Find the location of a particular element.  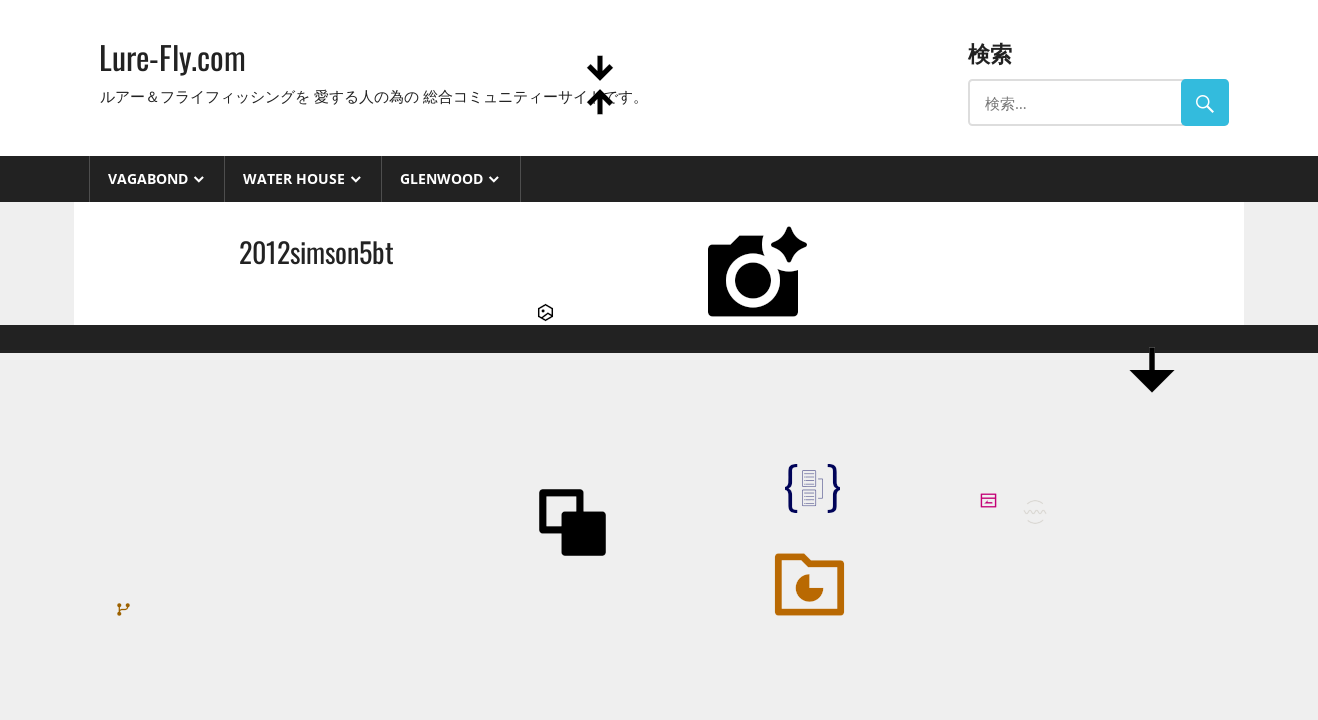

collapse content vertically is located at coordinates (600, 85).